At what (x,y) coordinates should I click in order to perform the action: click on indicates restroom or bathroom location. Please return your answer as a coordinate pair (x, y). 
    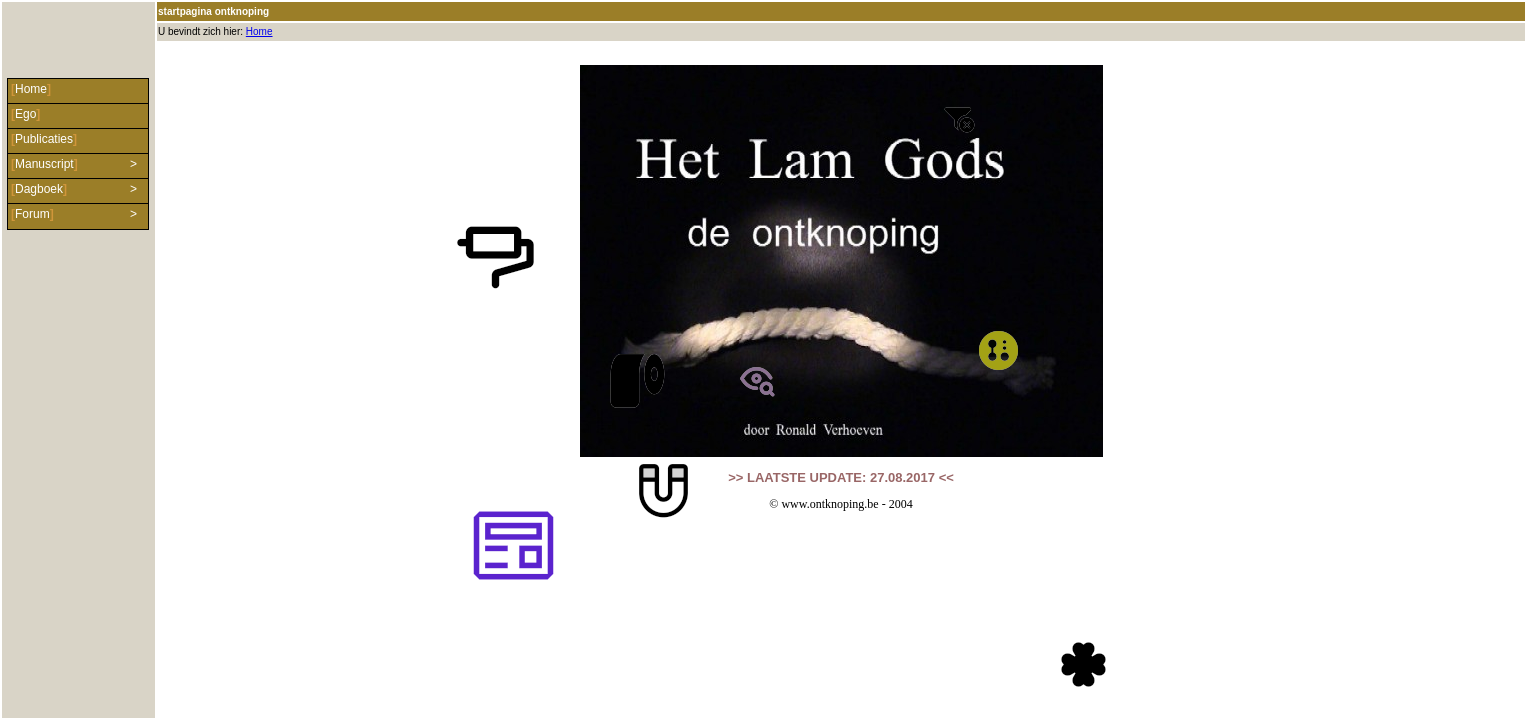
    Looking at the image, I should click on (637, 377).